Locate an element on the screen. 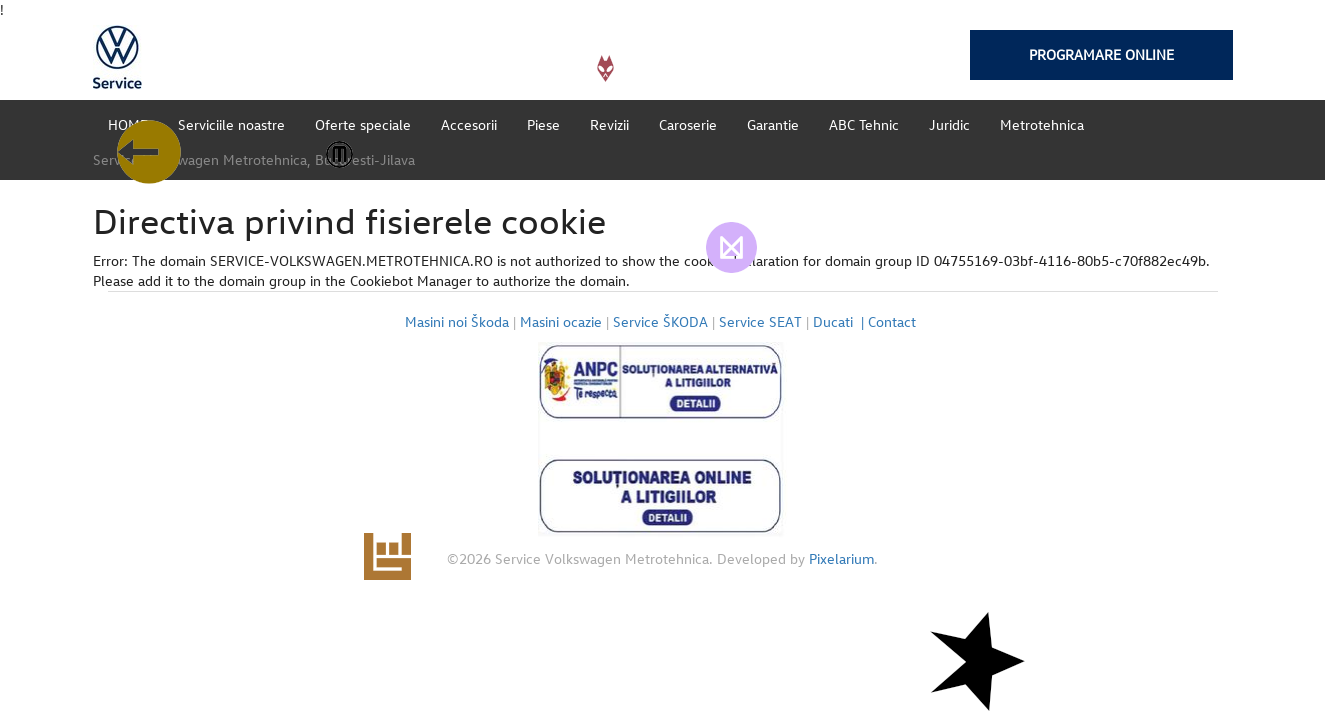  open milanote app is located at coordinates (731, 247).